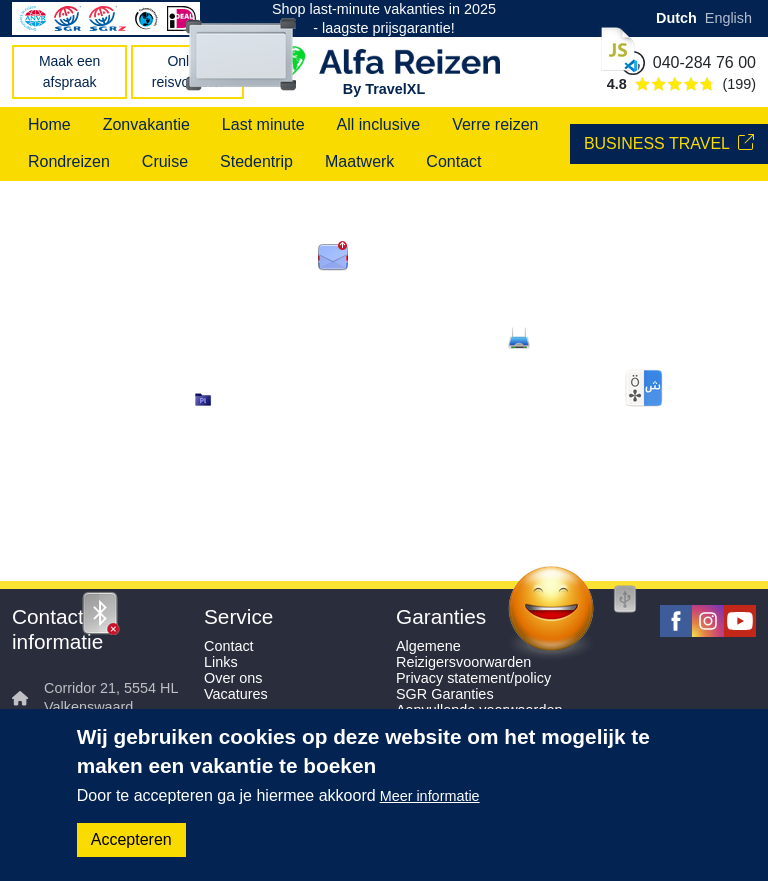 The width and height of the screenshot is (768, 881). Describe the element at coordinates (625, 599) in the screenshot. I see `access connected USB storage device` at that location.